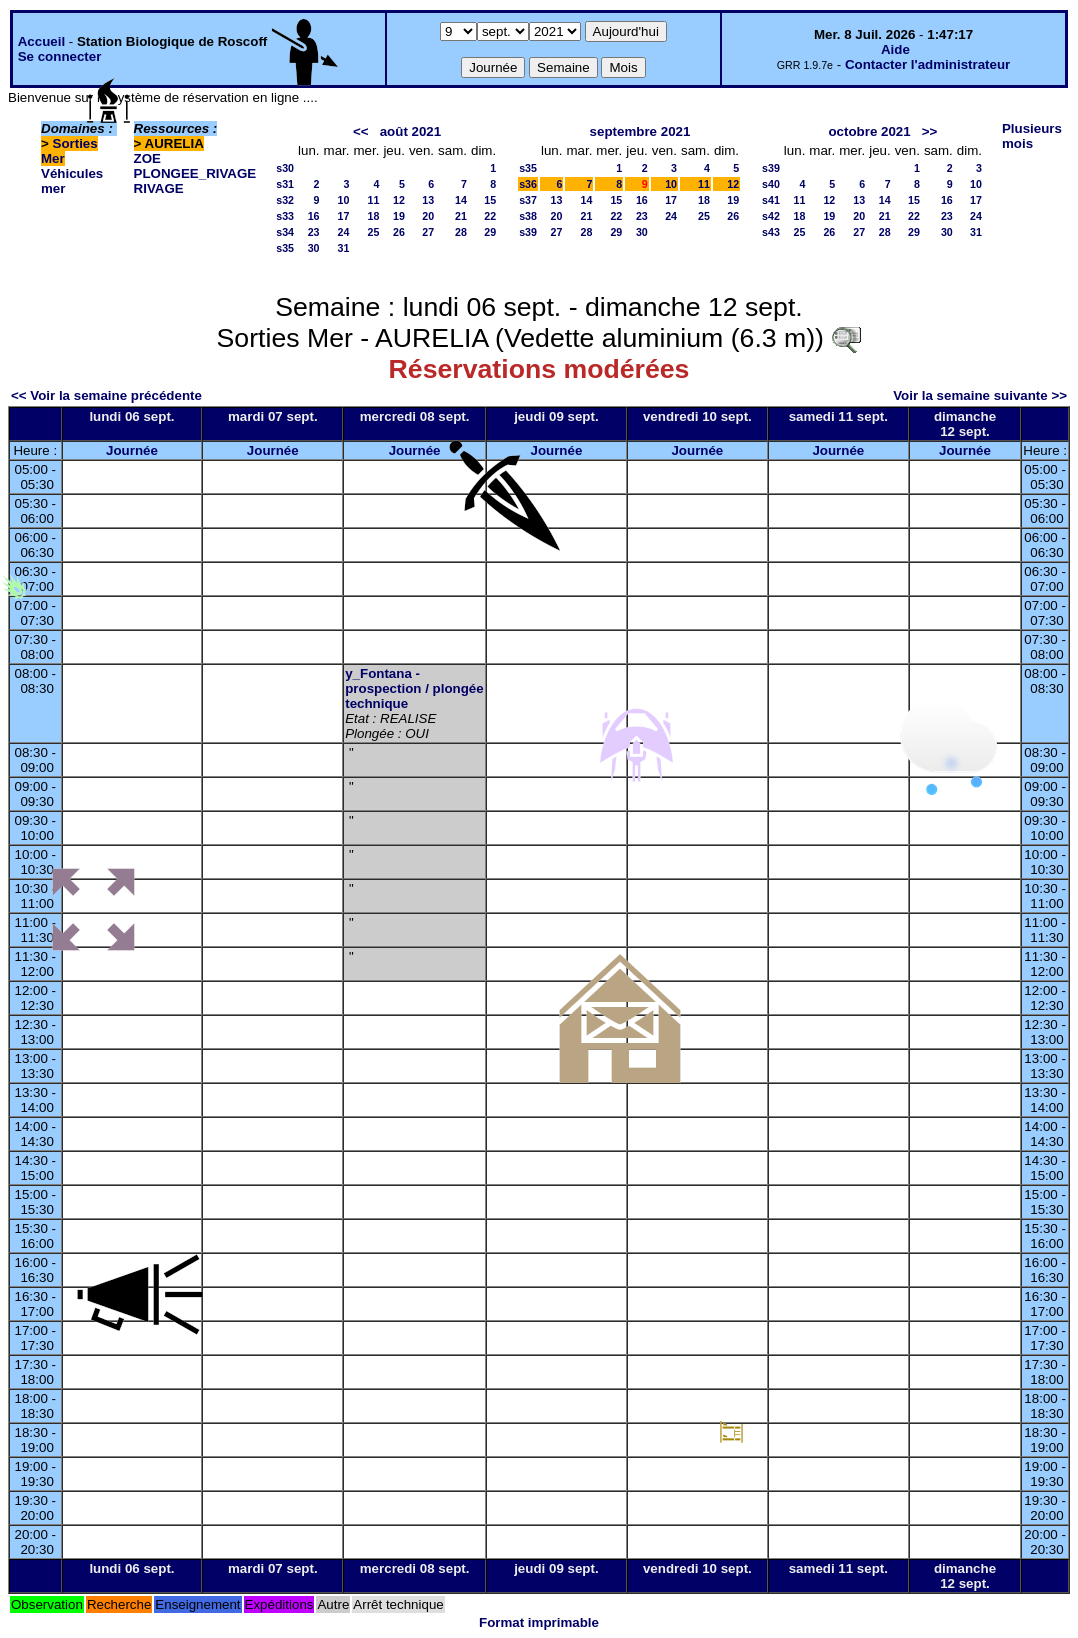 This screenshot has width=1078, height=1638. I want to click on equip a dagger or short blade weapon, so click(505, 496).